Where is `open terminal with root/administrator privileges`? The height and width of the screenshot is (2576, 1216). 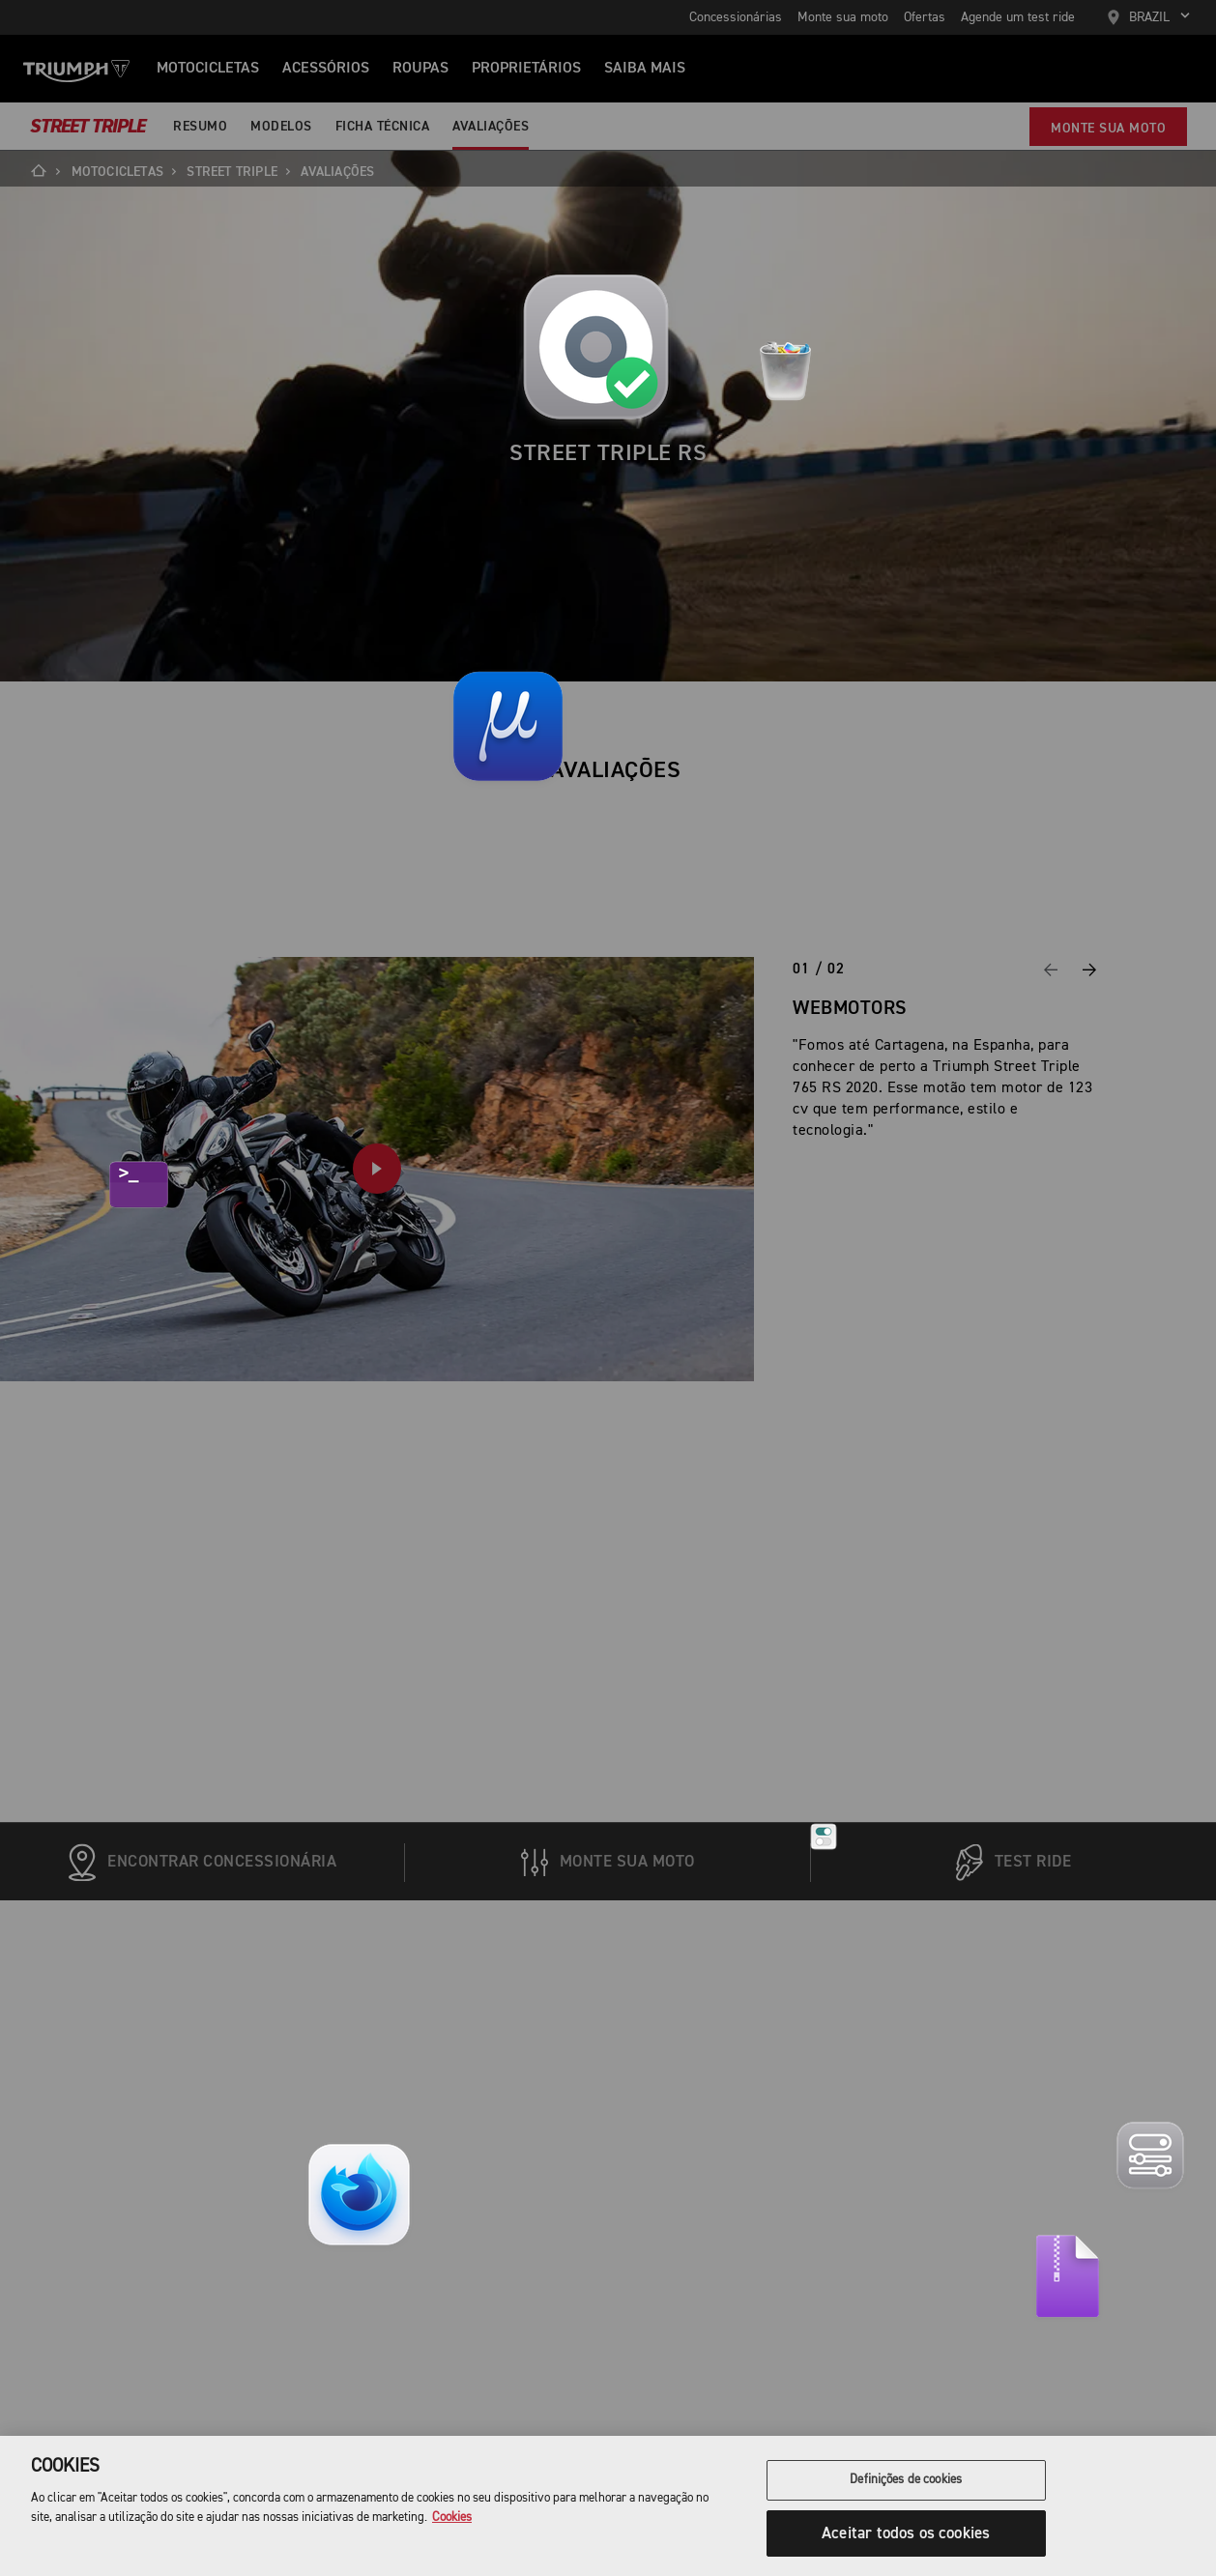
open terminal with root/administrator privileges is located at coordinates (138, 1184).